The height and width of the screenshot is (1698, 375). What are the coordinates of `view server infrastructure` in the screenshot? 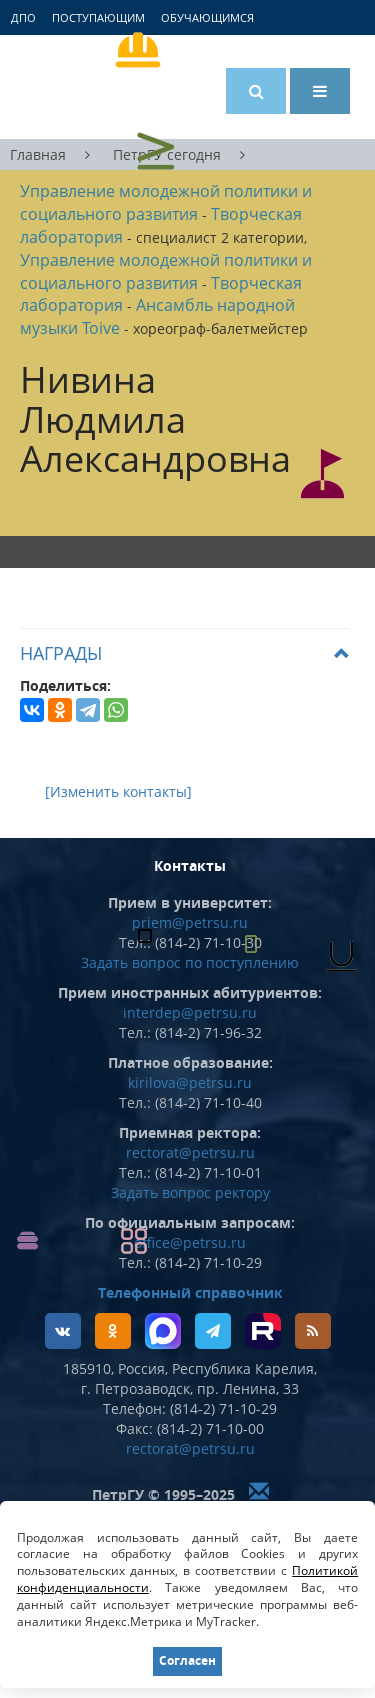 It's located at (27, 1240).